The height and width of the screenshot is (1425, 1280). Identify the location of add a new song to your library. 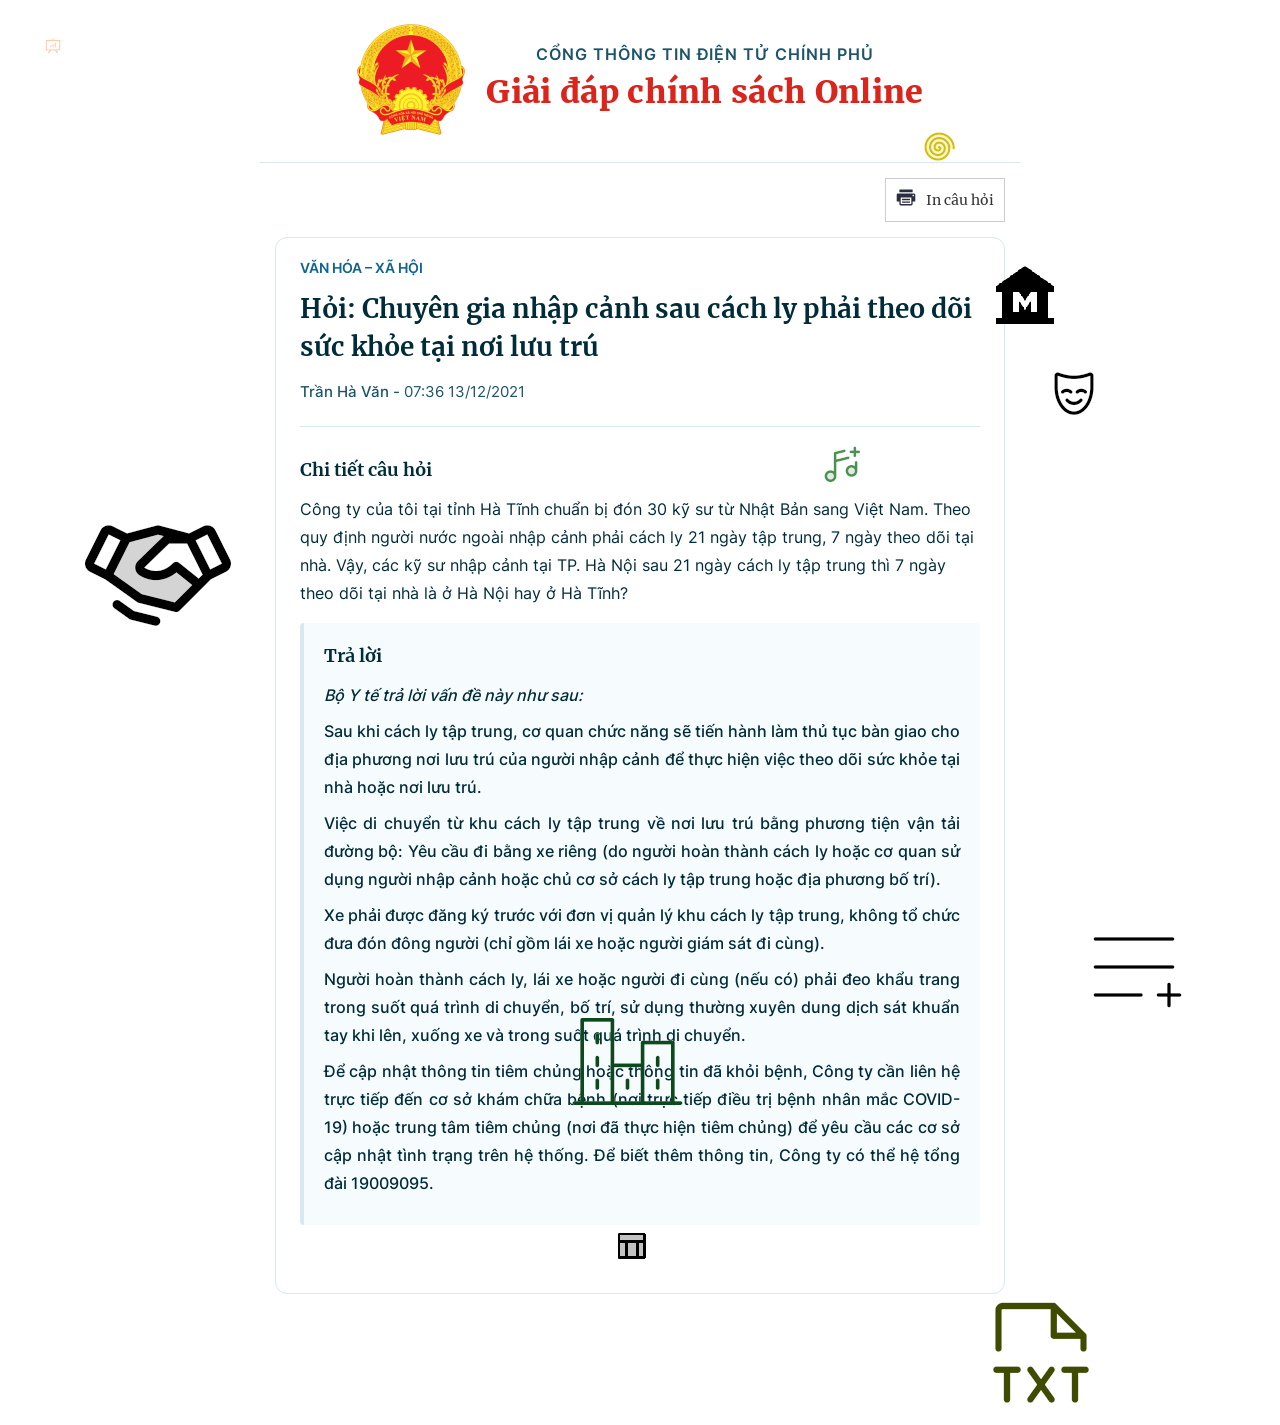
(843, 465).